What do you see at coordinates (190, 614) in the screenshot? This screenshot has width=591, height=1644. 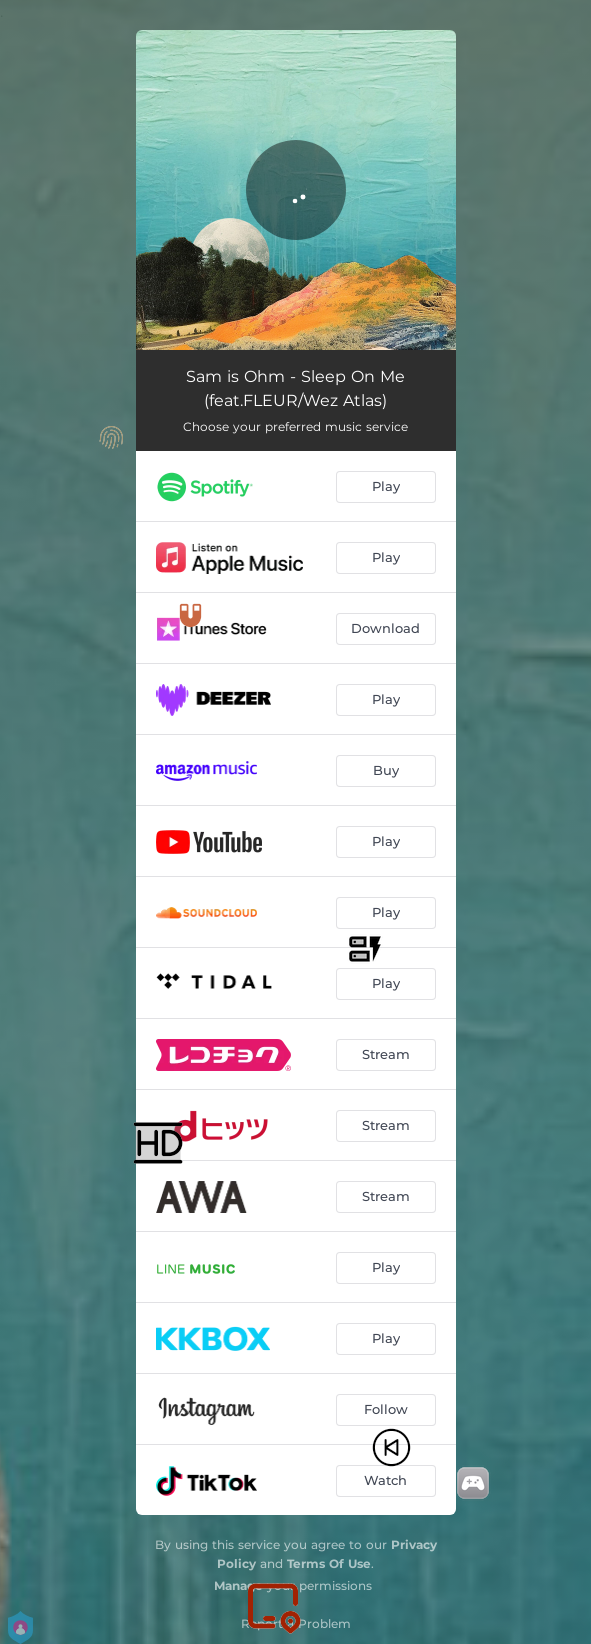 I see `activate magnetic snap or alignment tool` at bounding box center [190, 614].